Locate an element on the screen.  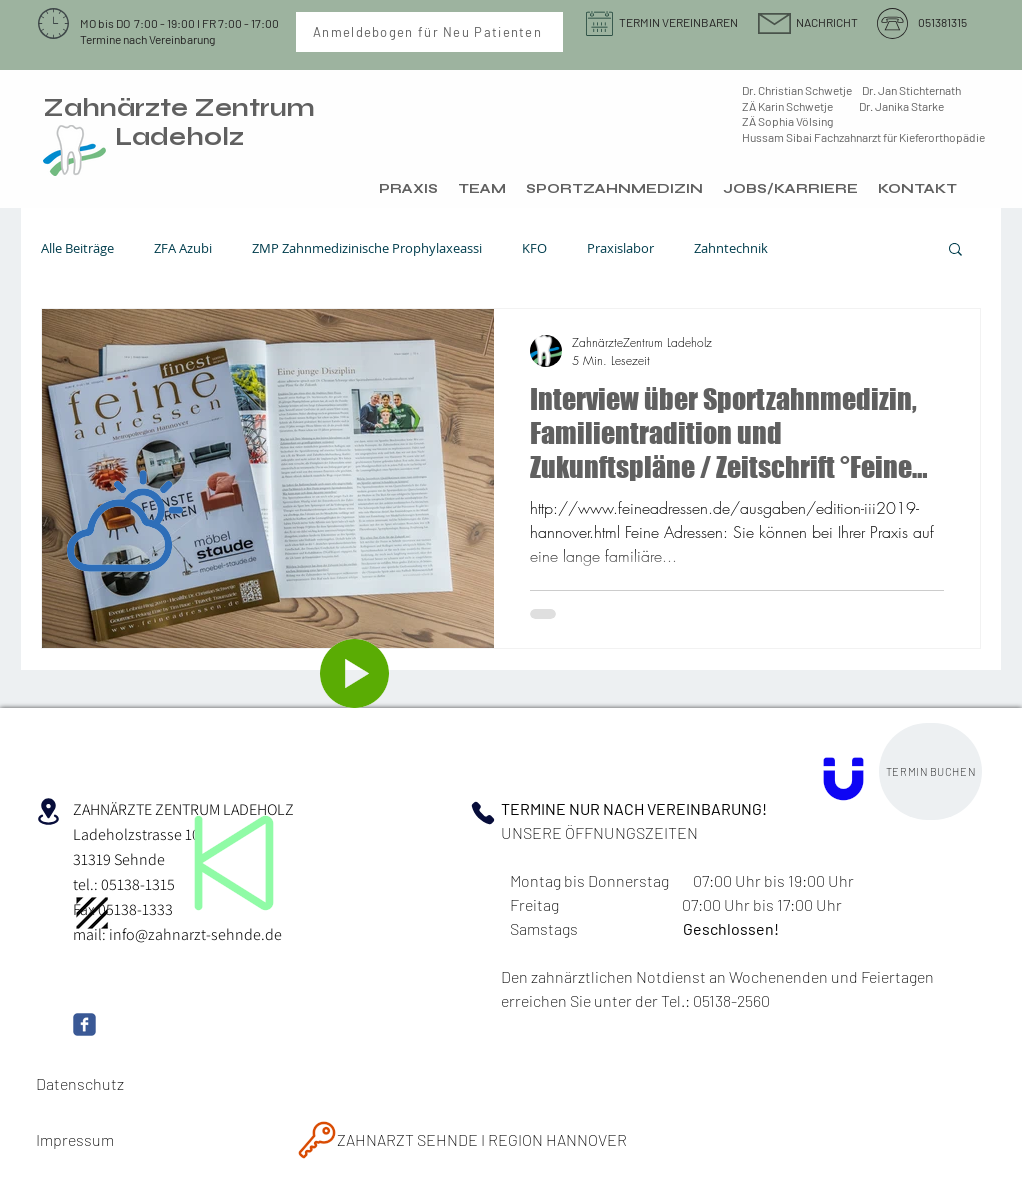
indicates partly cloudy weather conditions is located at coordinates (125, 521).